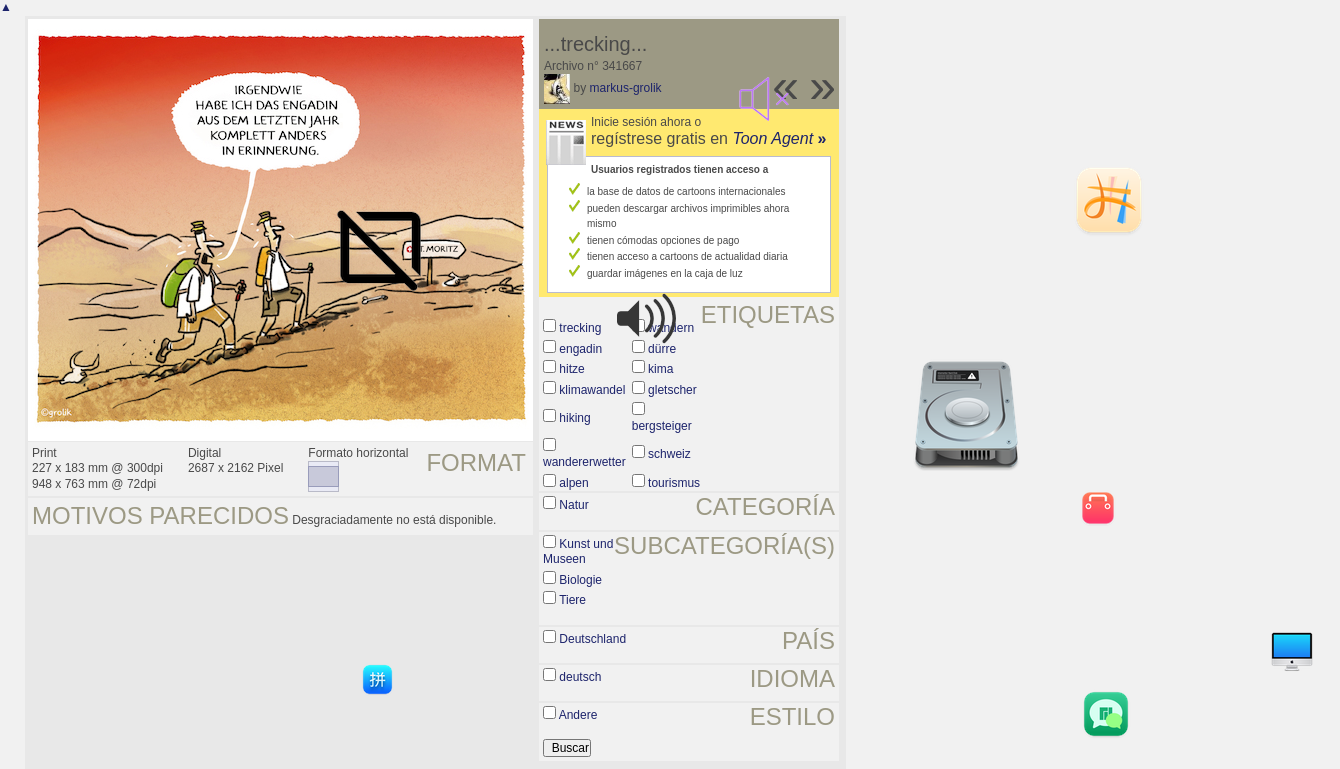 This screenshot has width=1340, height=769. I want to click on access system utilities and tools, so click(1098, 508).